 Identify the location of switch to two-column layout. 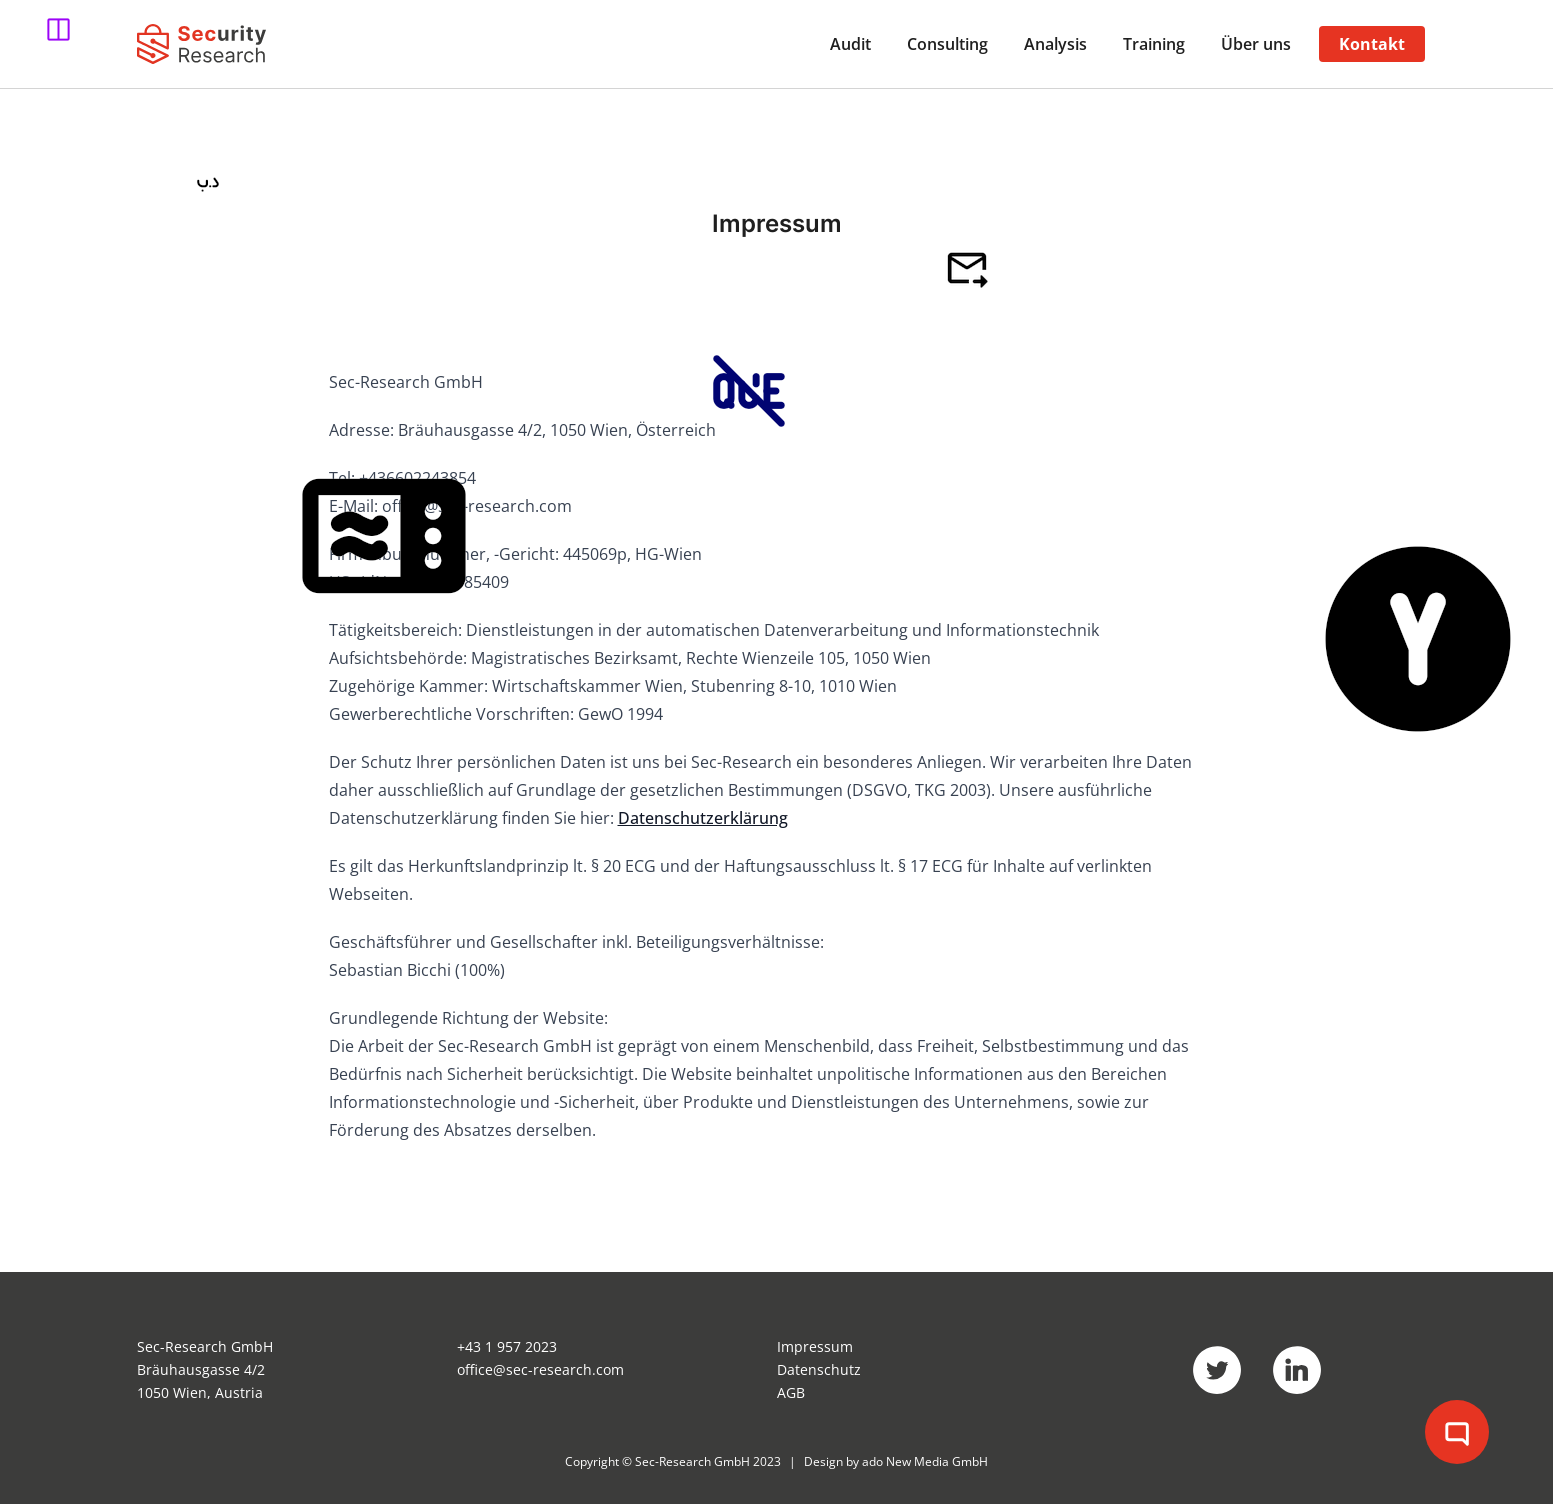
(58, 29).